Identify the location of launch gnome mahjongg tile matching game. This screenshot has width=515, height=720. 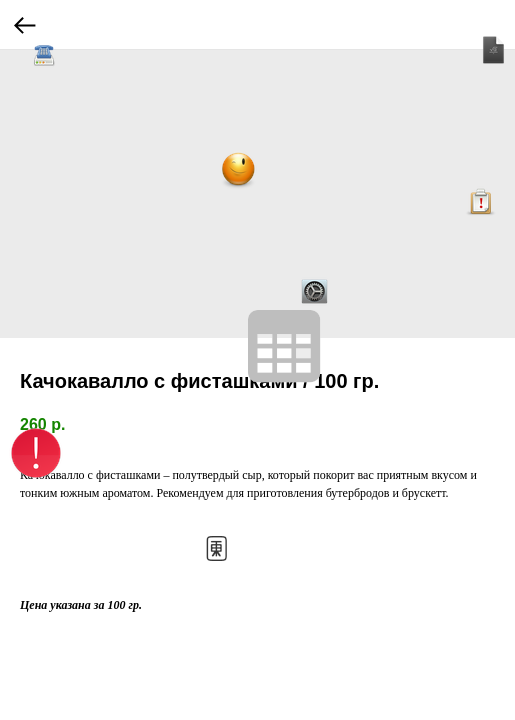
(217, 548).